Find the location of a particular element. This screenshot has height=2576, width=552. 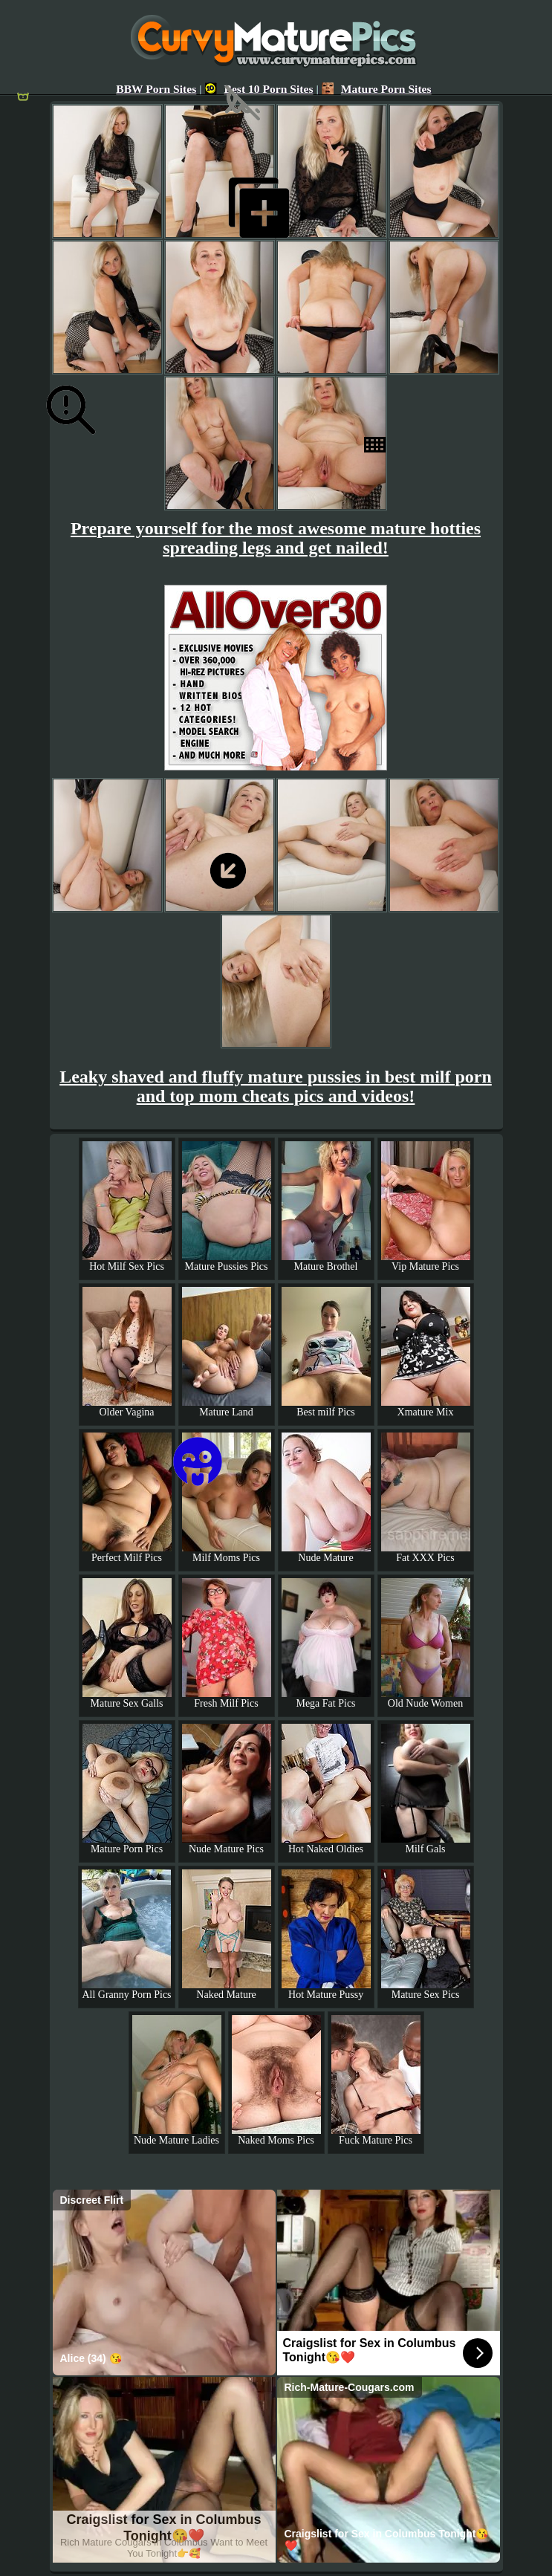

navigate to previous or lower-left section is located at coordinates (228, 871).